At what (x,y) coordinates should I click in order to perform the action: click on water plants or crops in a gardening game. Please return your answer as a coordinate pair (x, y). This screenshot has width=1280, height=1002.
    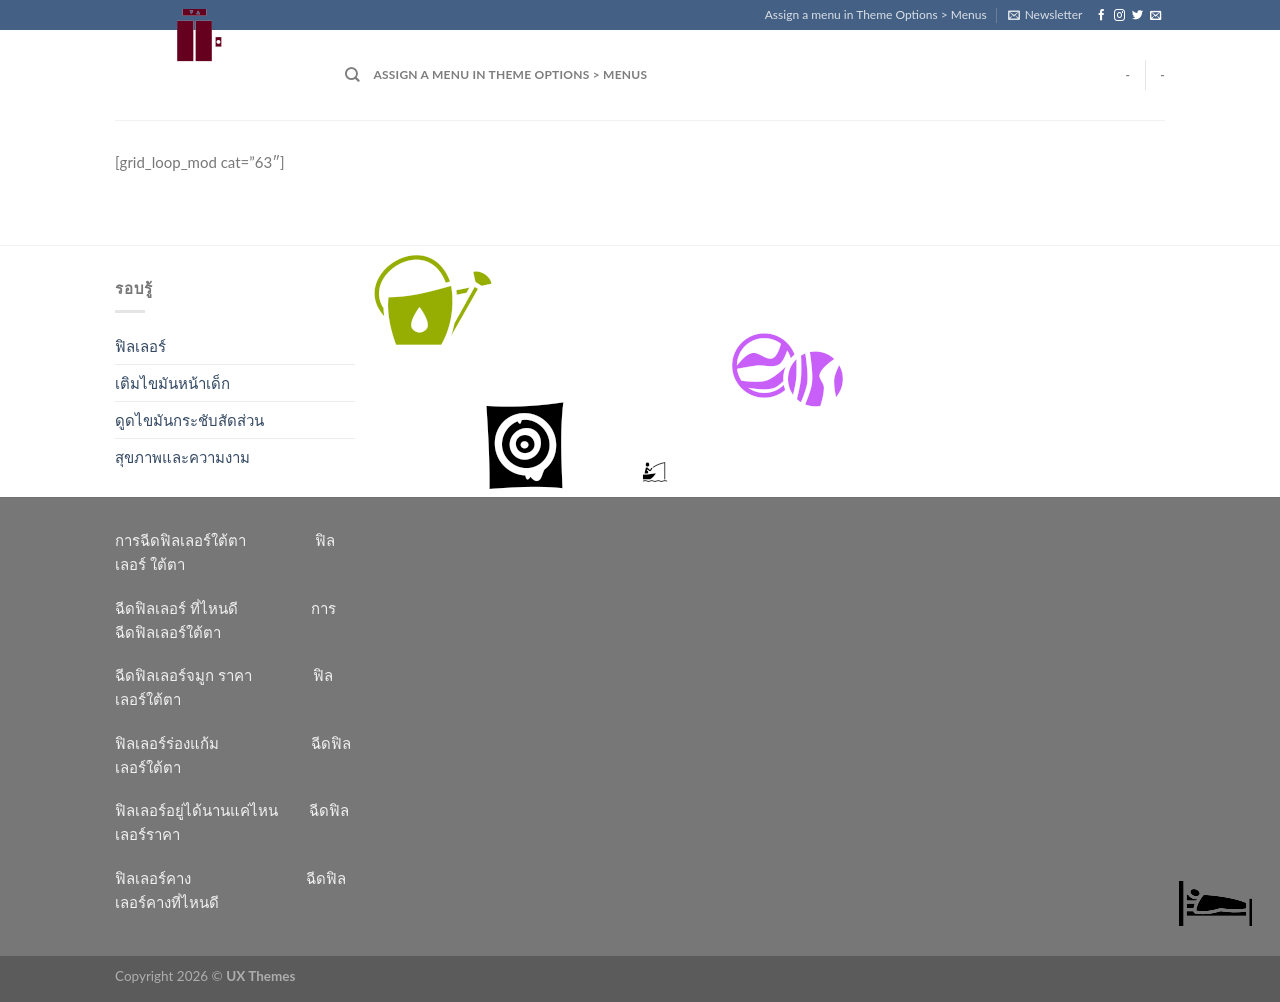
    Looking at the image, I should click on (433, 300).